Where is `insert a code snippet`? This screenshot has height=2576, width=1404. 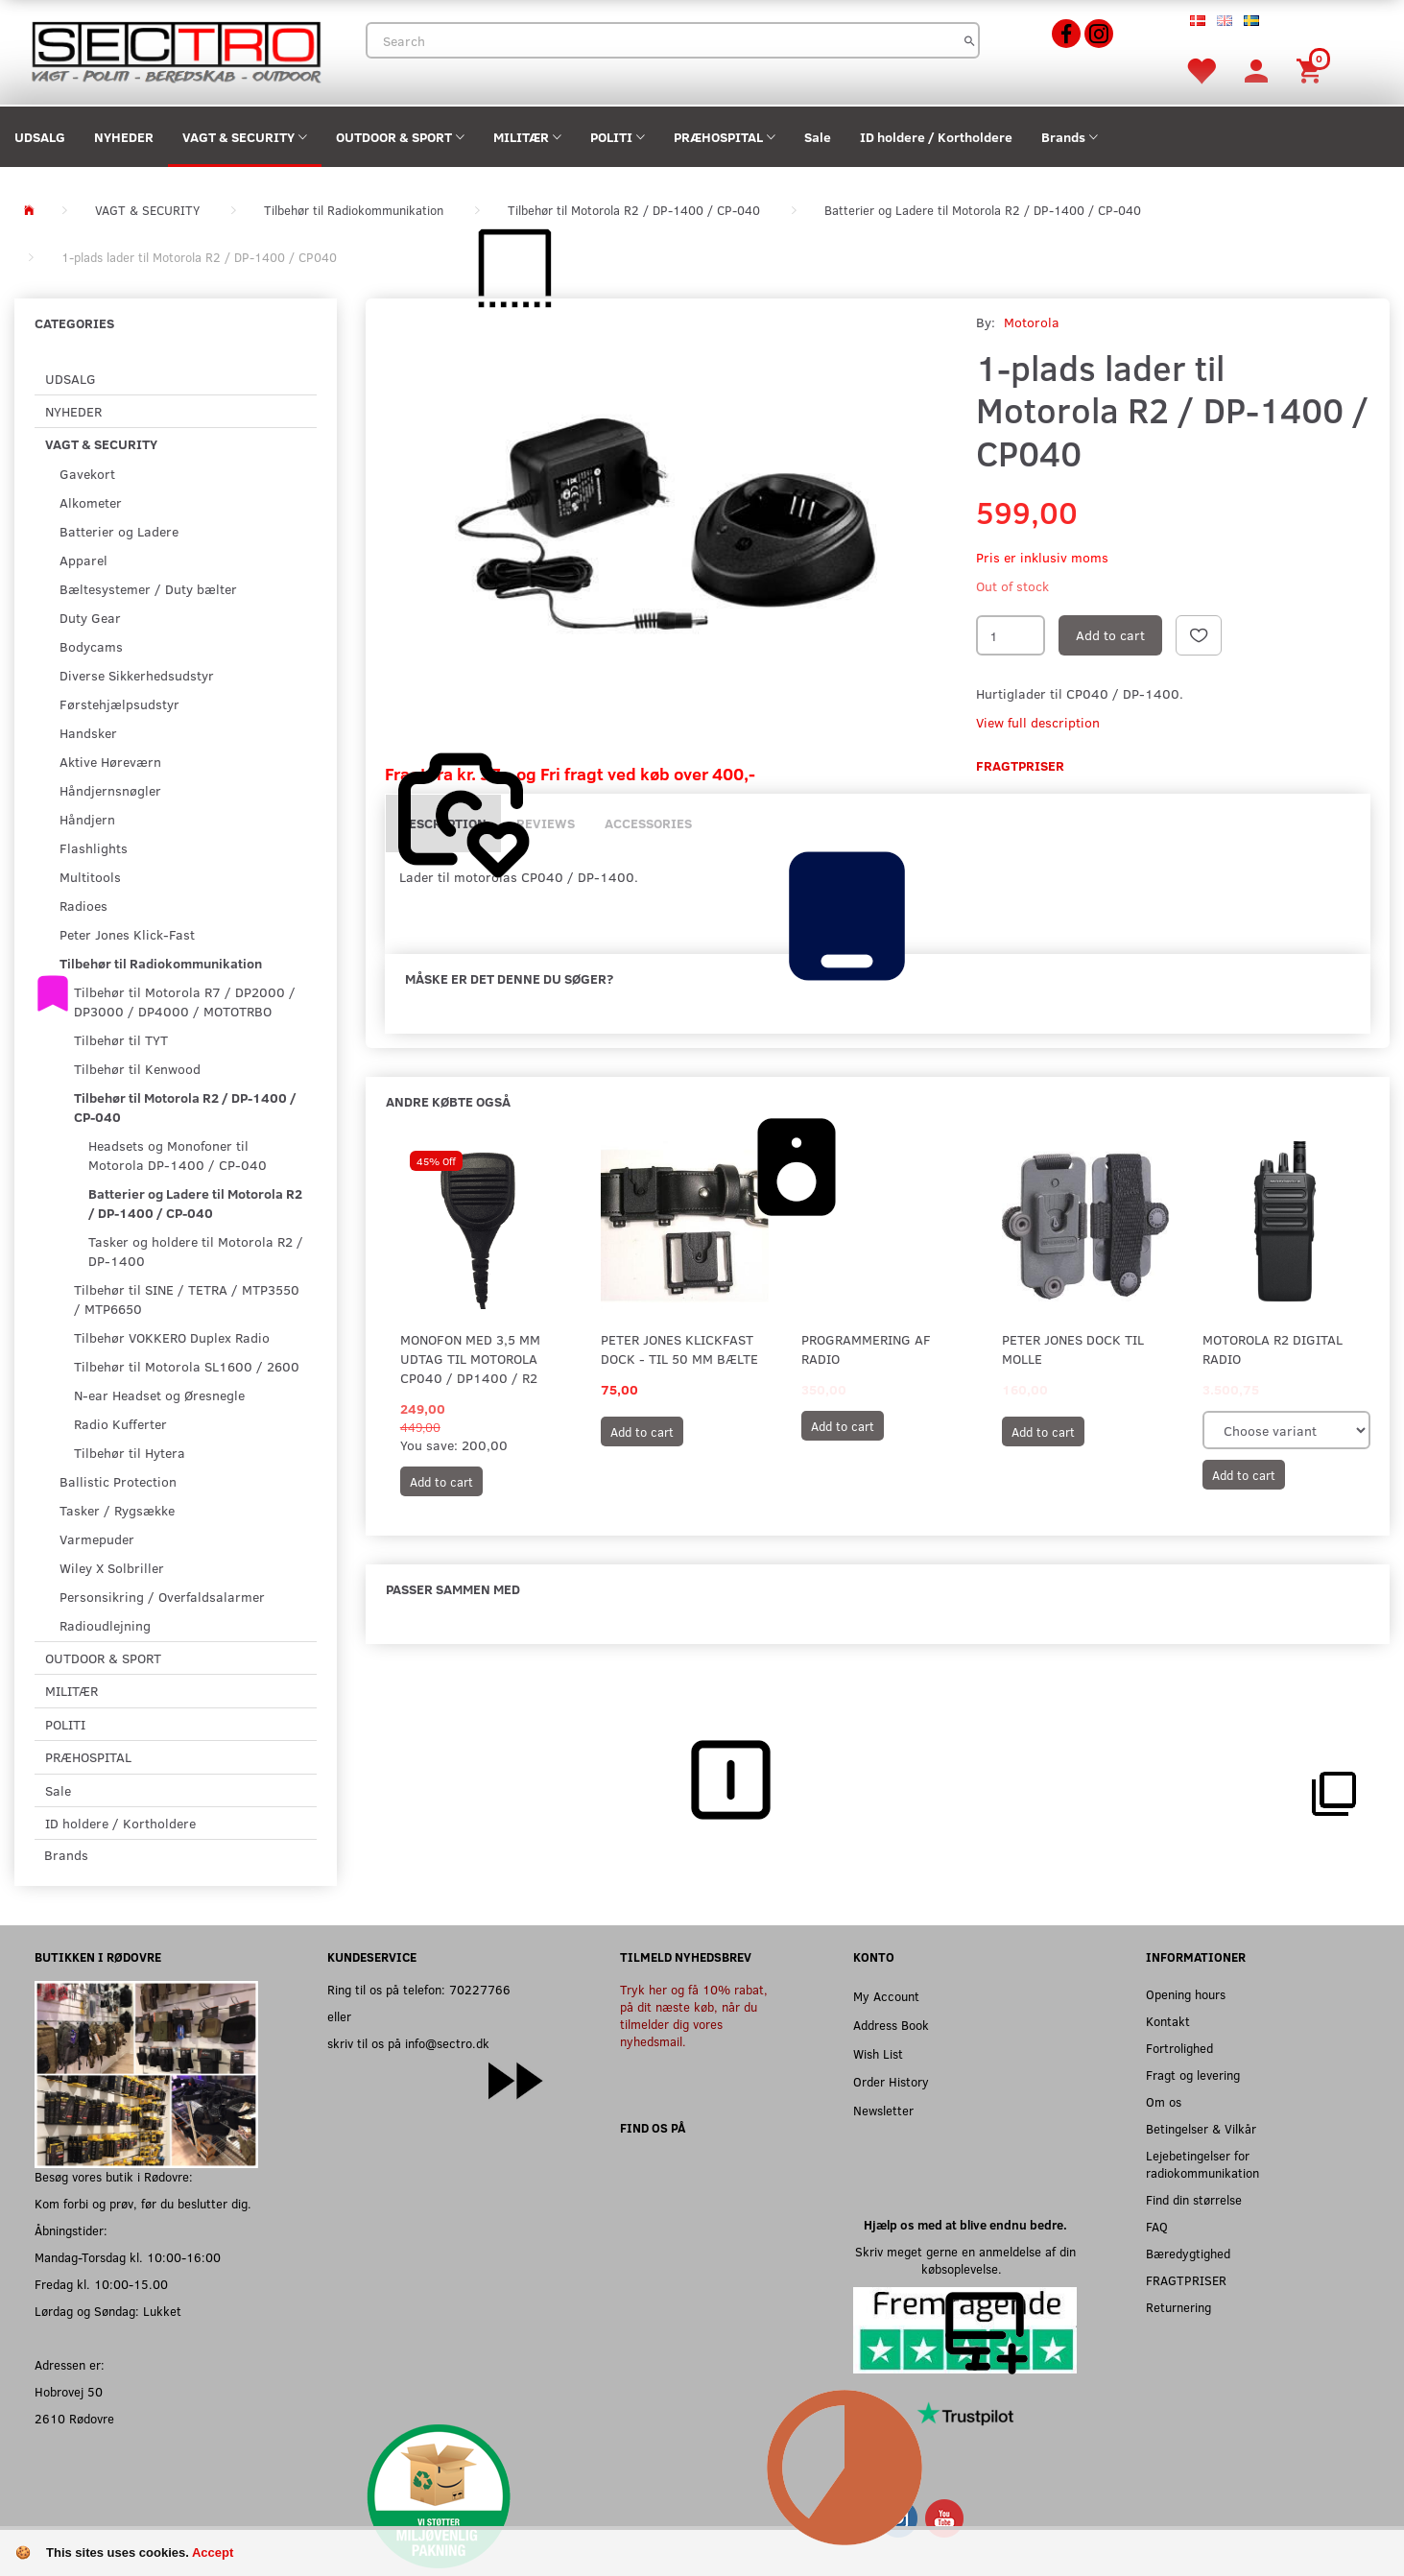 insert a code snippet is located at coordinates (512, 268).